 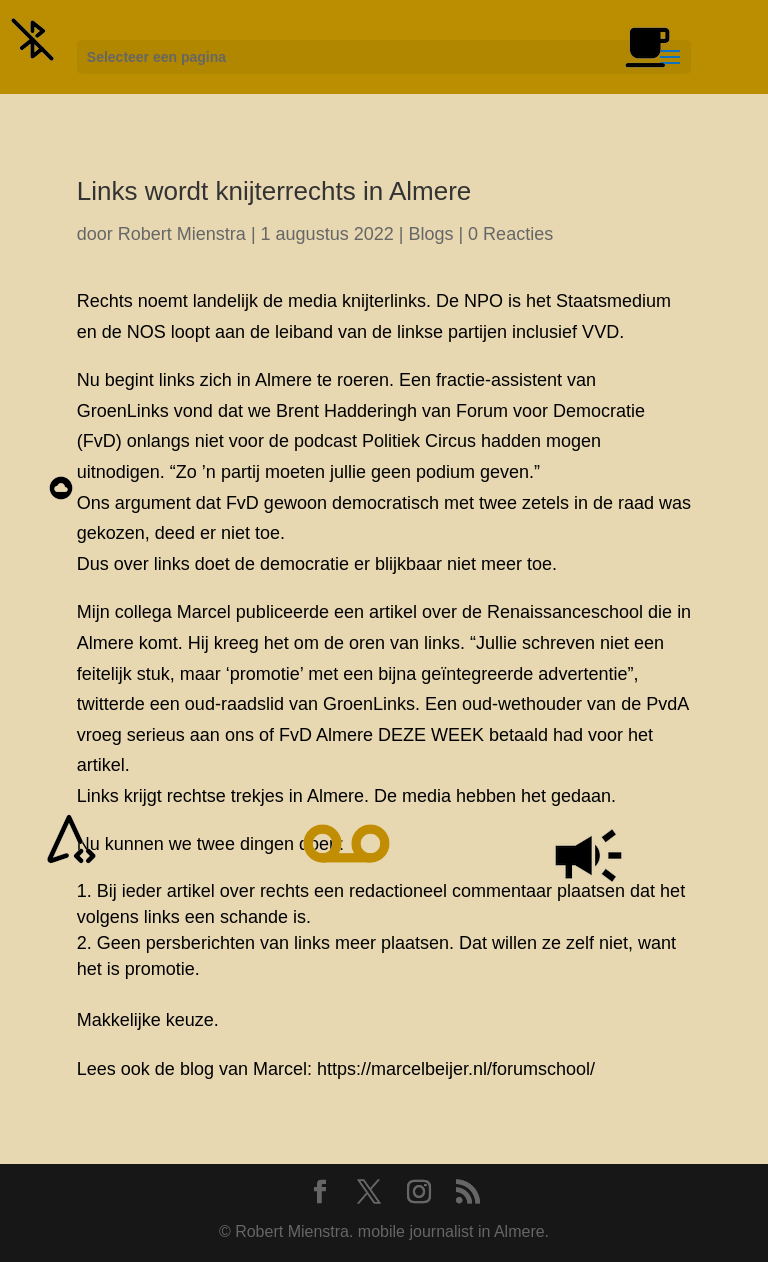 What do you see at coordinates (346, 843) in the screenshot?
I see `access voicemail messages` at bounding box center [346, 843].